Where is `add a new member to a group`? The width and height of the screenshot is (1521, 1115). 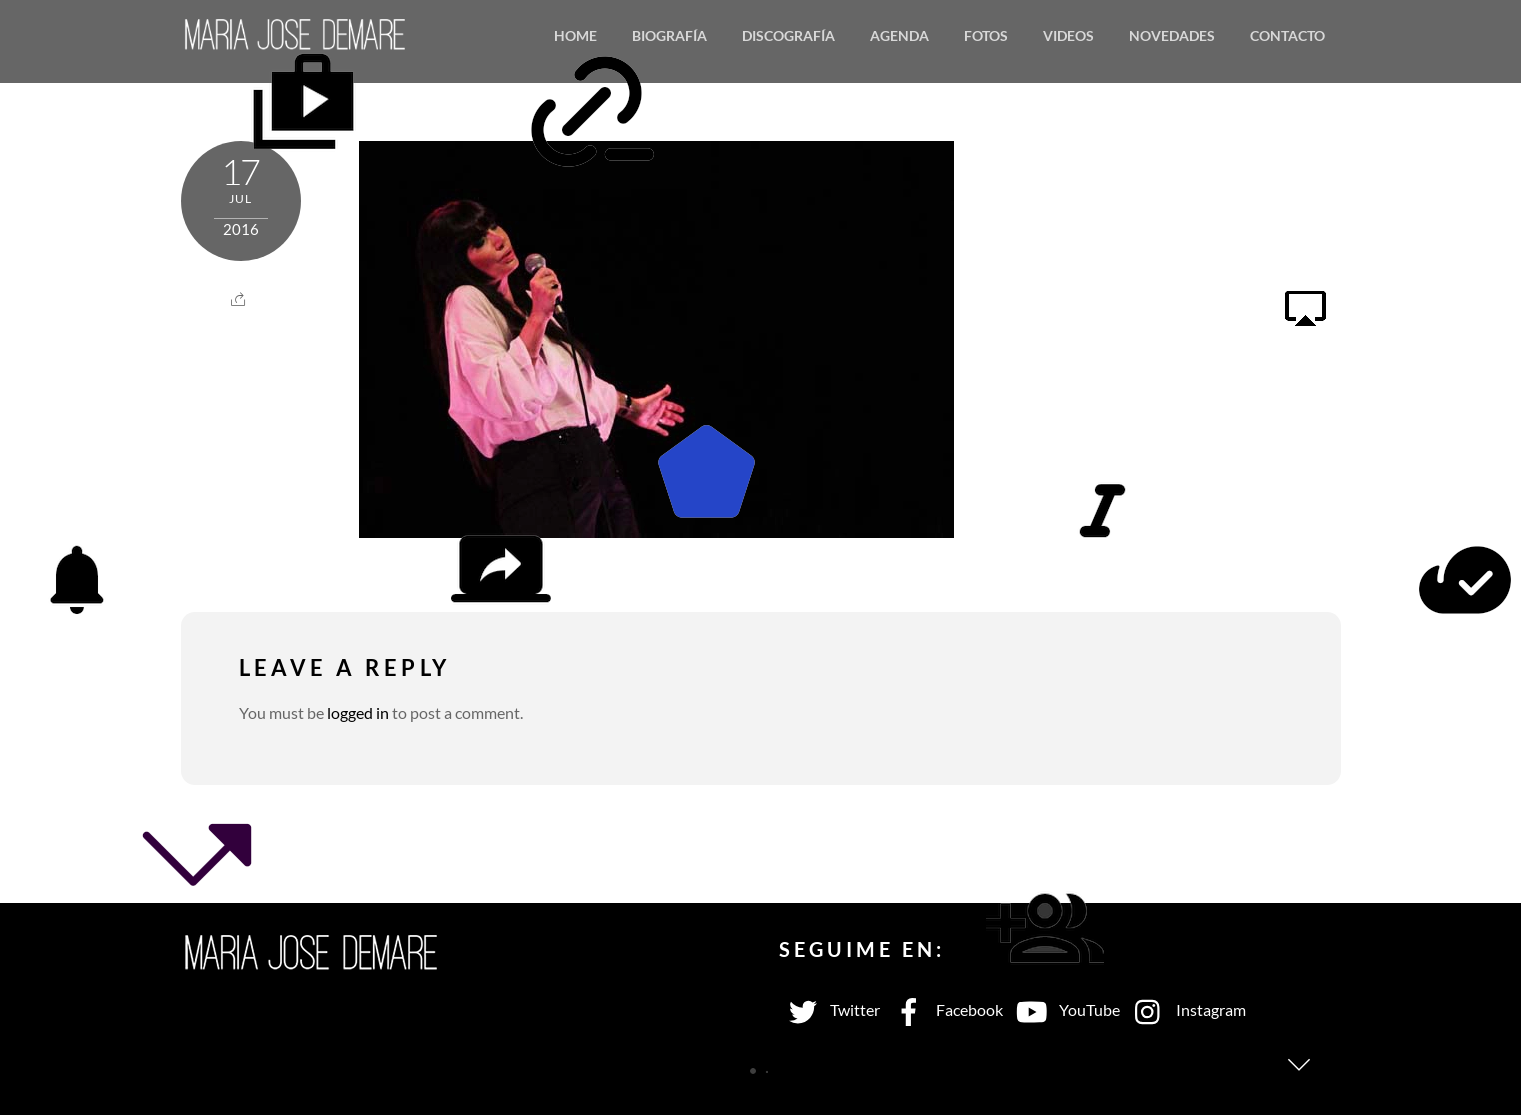
add a new member to a group is located at coordinates (1045, 928).